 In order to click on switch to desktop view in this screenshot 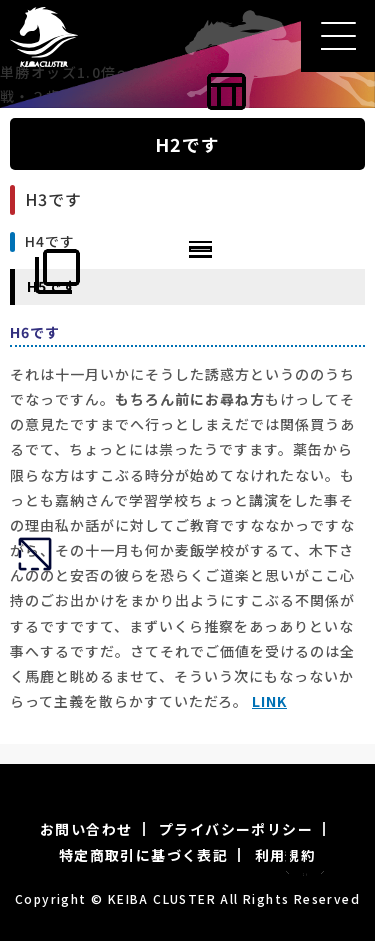, I will do `click(305, 863)`.